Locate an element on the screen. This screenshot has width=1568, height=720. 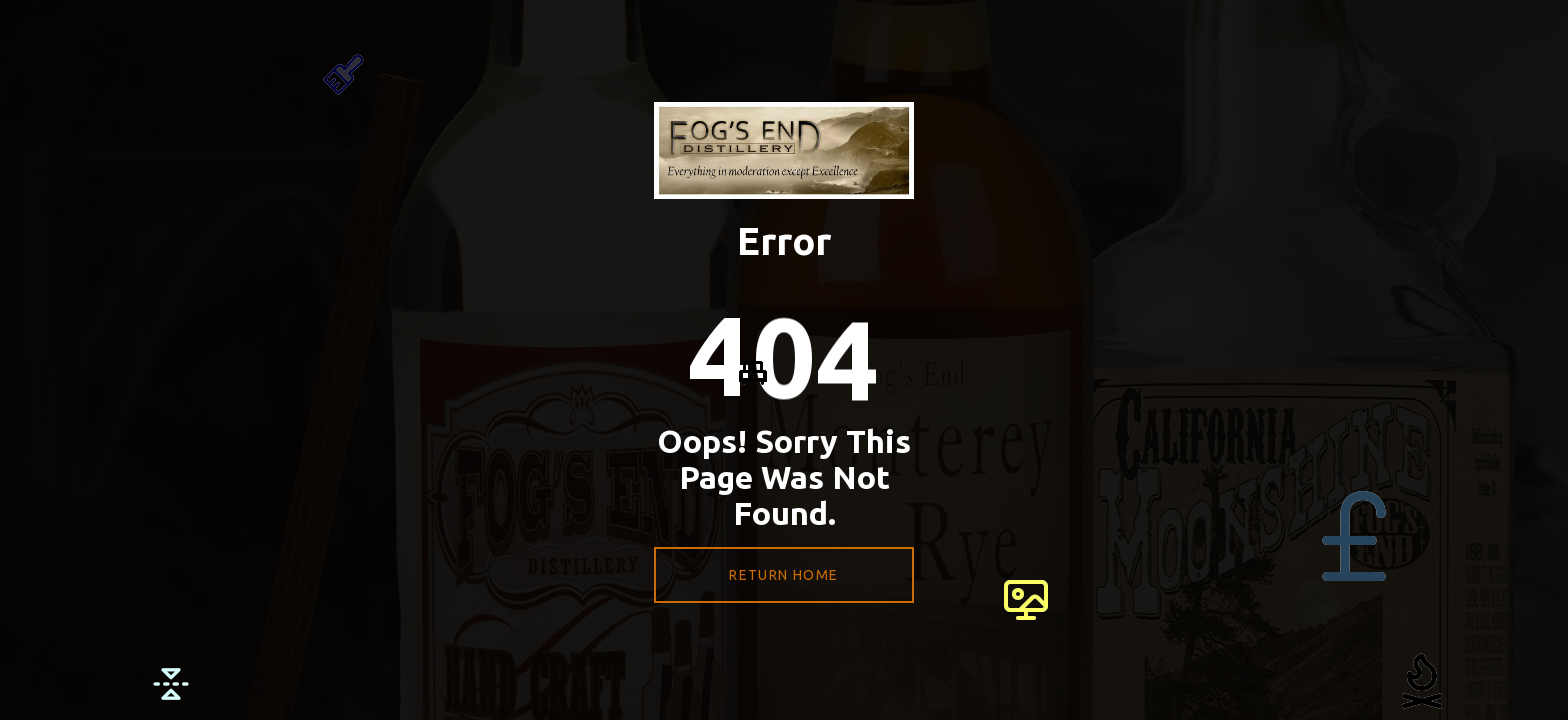
view pricing in British pounds is located at coordinates (1354, 536).